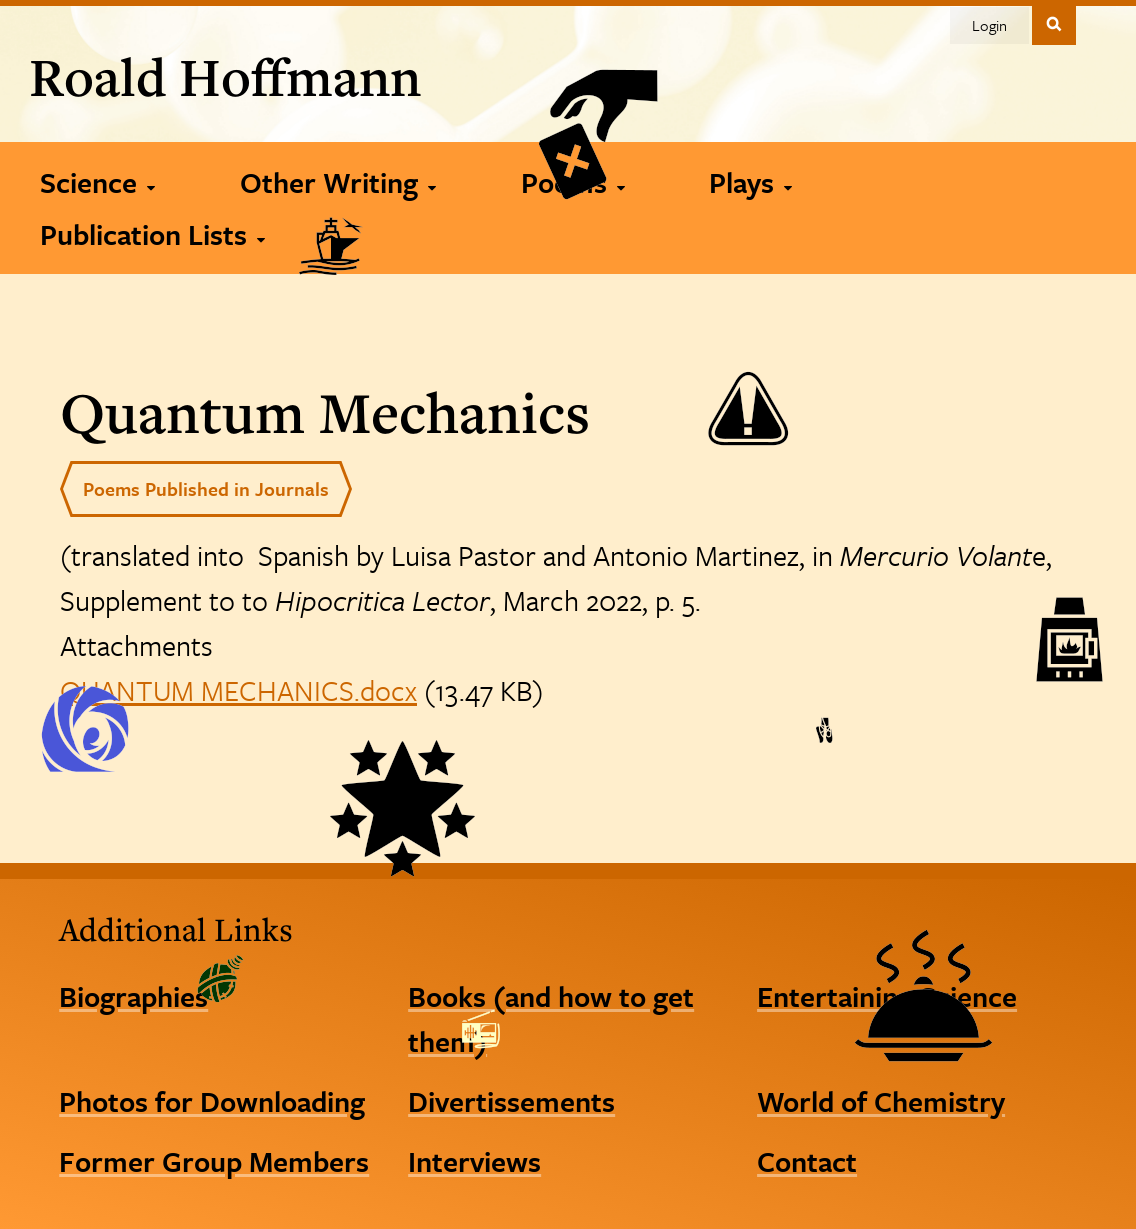 This screenshot has width=1136, height=1229. What do you see at coordinates (481, 1029) in the screenshot?
I see `access radio or audio streaming features` at bounding box center [481, 1029].